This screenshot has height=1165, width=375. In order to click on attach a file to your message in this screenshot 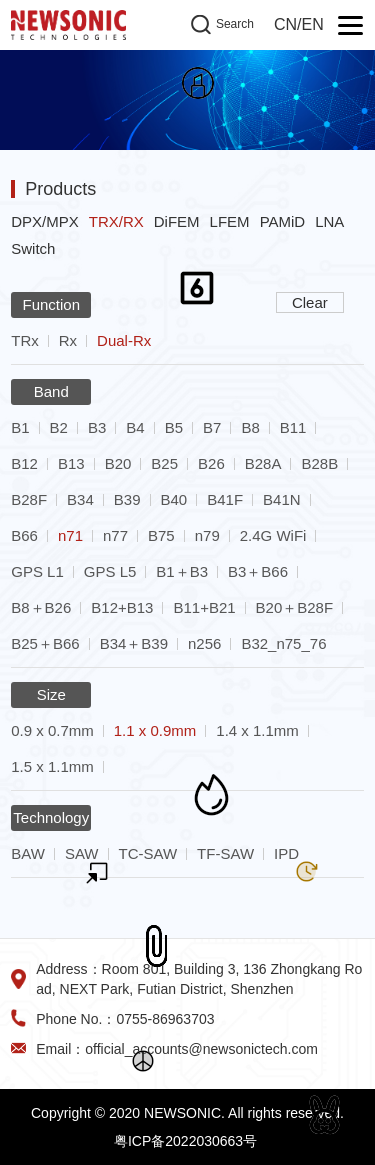, I will do `click(156, 946)`.